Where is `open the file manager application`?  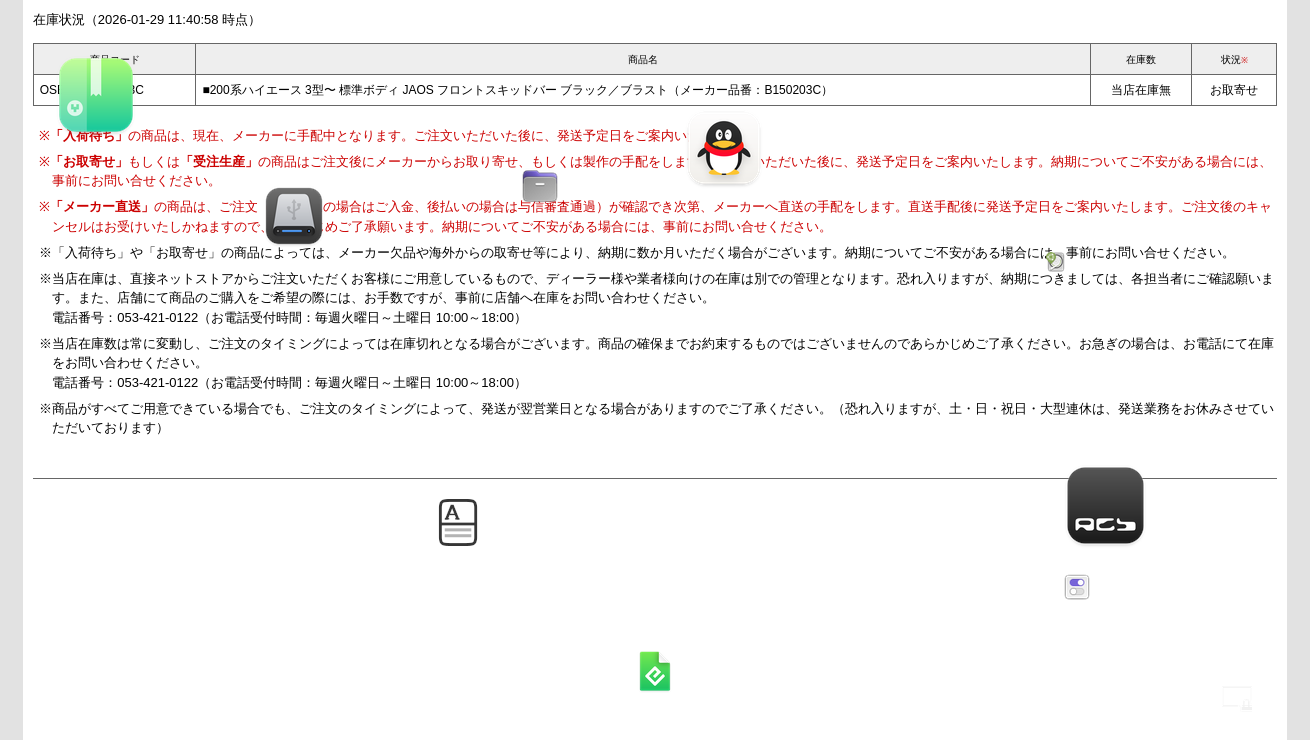 open the file manager application is located at coordinates (540, 186).